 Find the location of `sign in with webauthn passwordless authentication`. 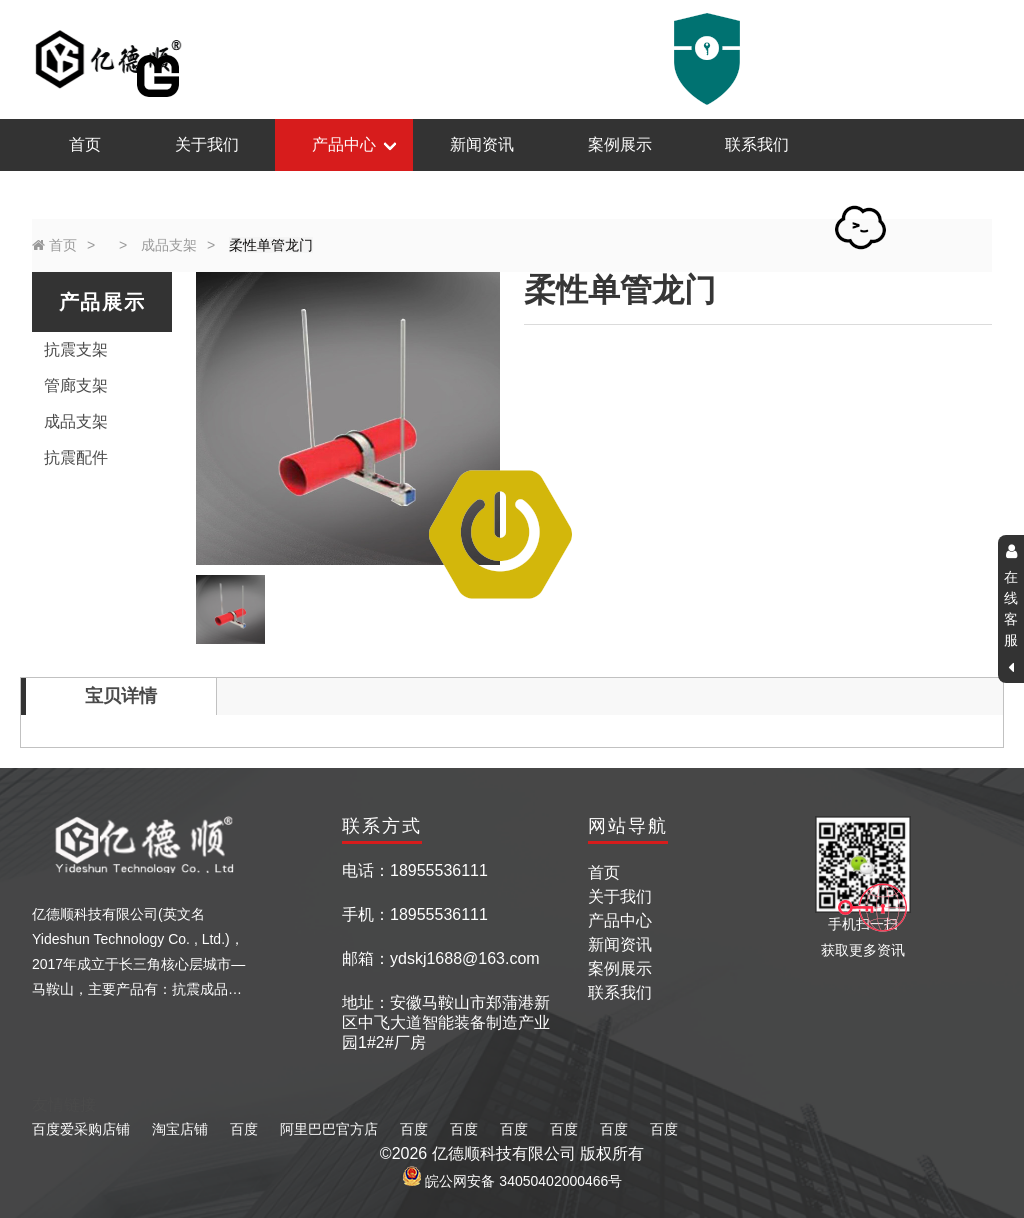

sign in with webauthn passwordless authentication is located at coordinates (872, 907).